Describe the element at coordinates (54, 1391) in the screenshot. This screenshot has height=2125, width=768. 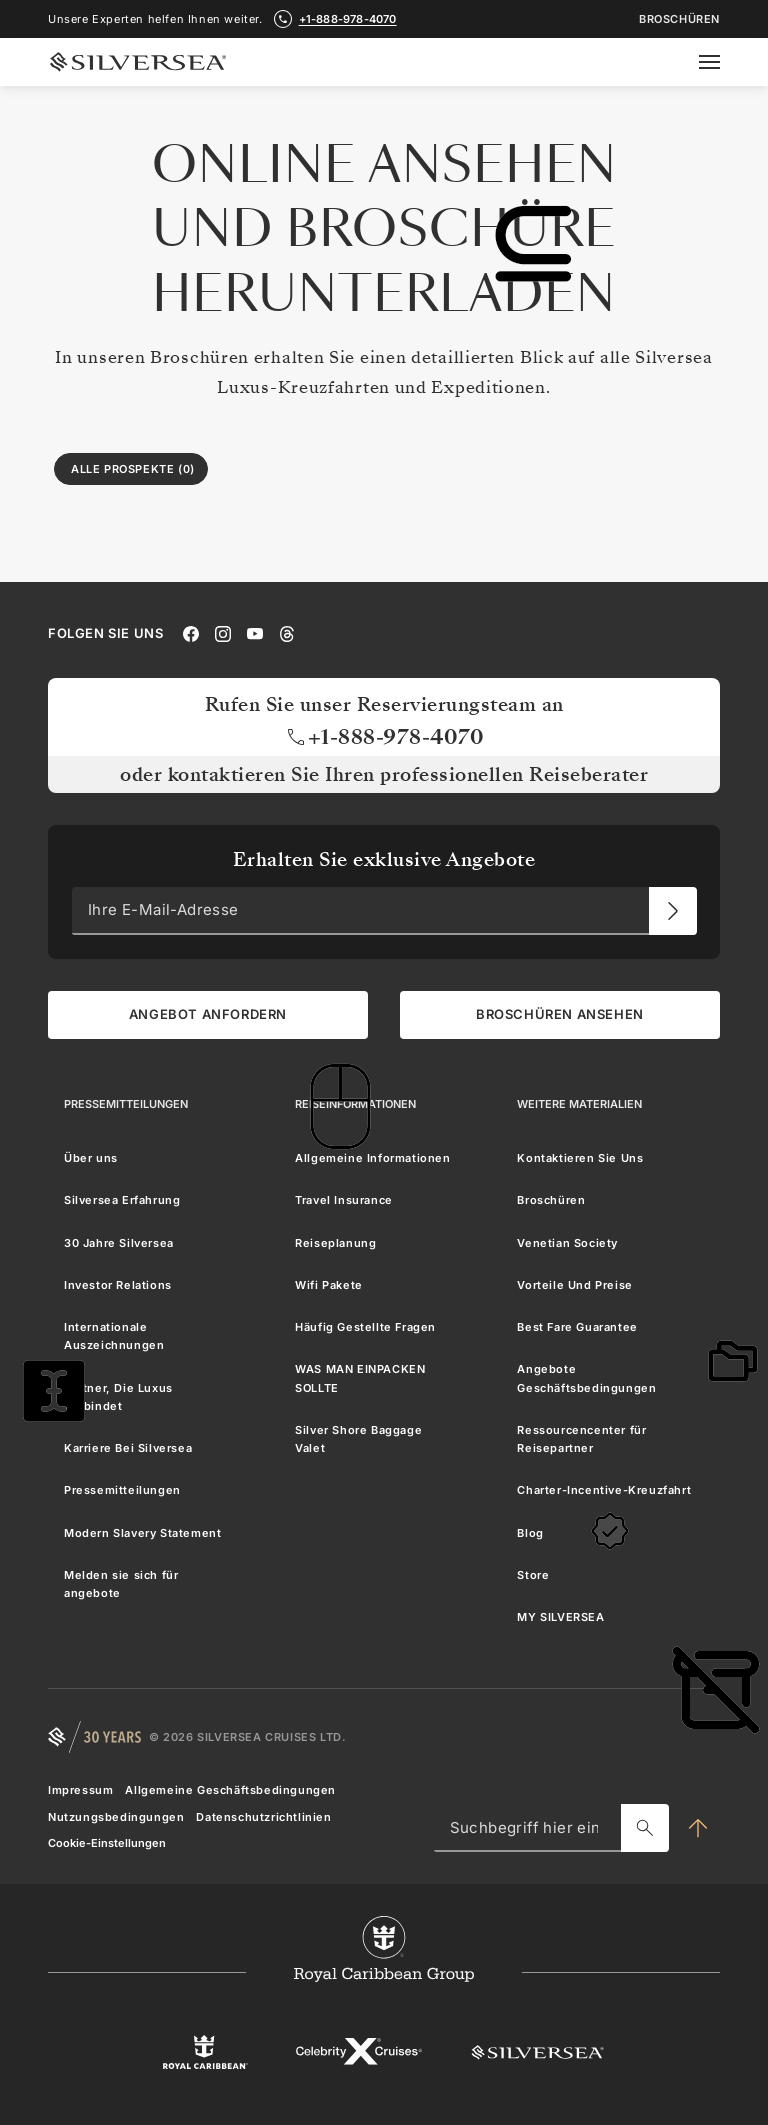
I see `text input field cursor indicator` at that location.